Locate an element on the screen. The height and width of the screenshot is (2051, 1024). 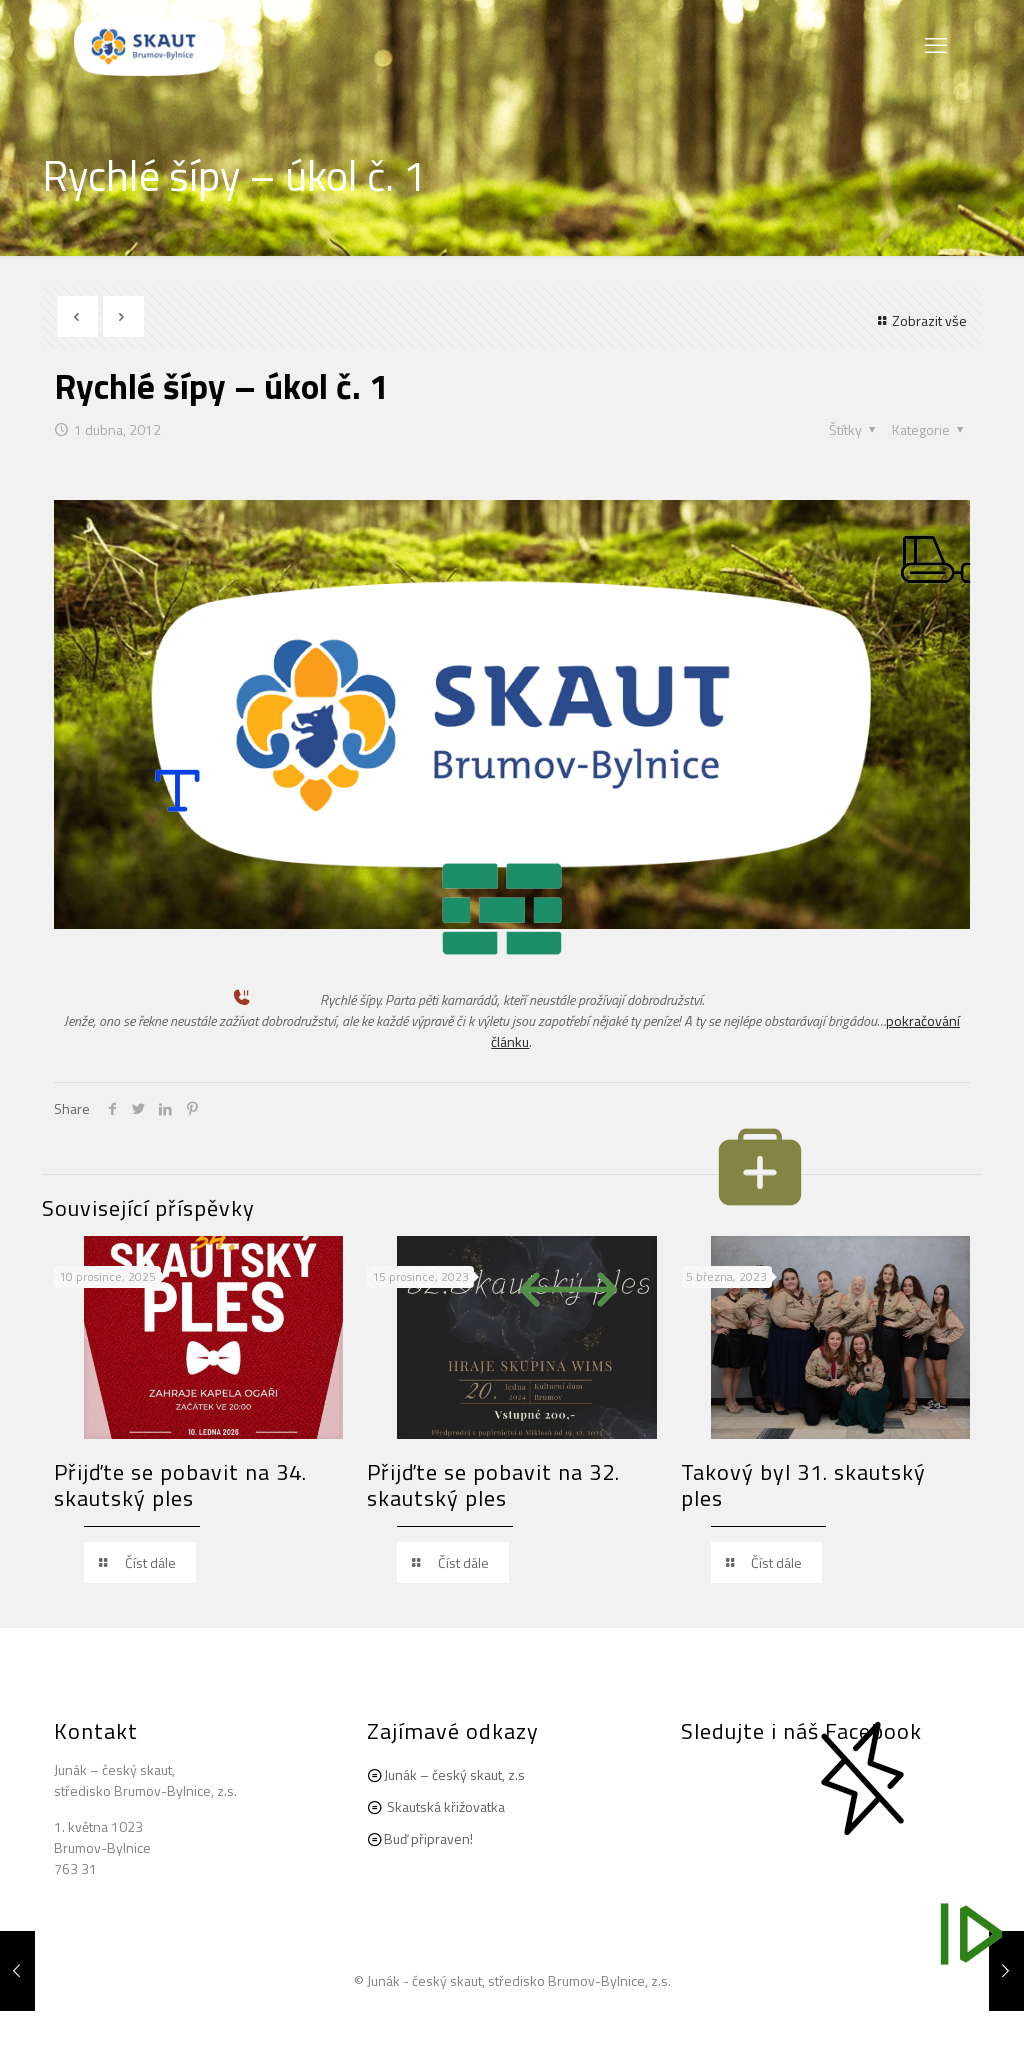
put current call on hold is located at coordinates (242, 997).